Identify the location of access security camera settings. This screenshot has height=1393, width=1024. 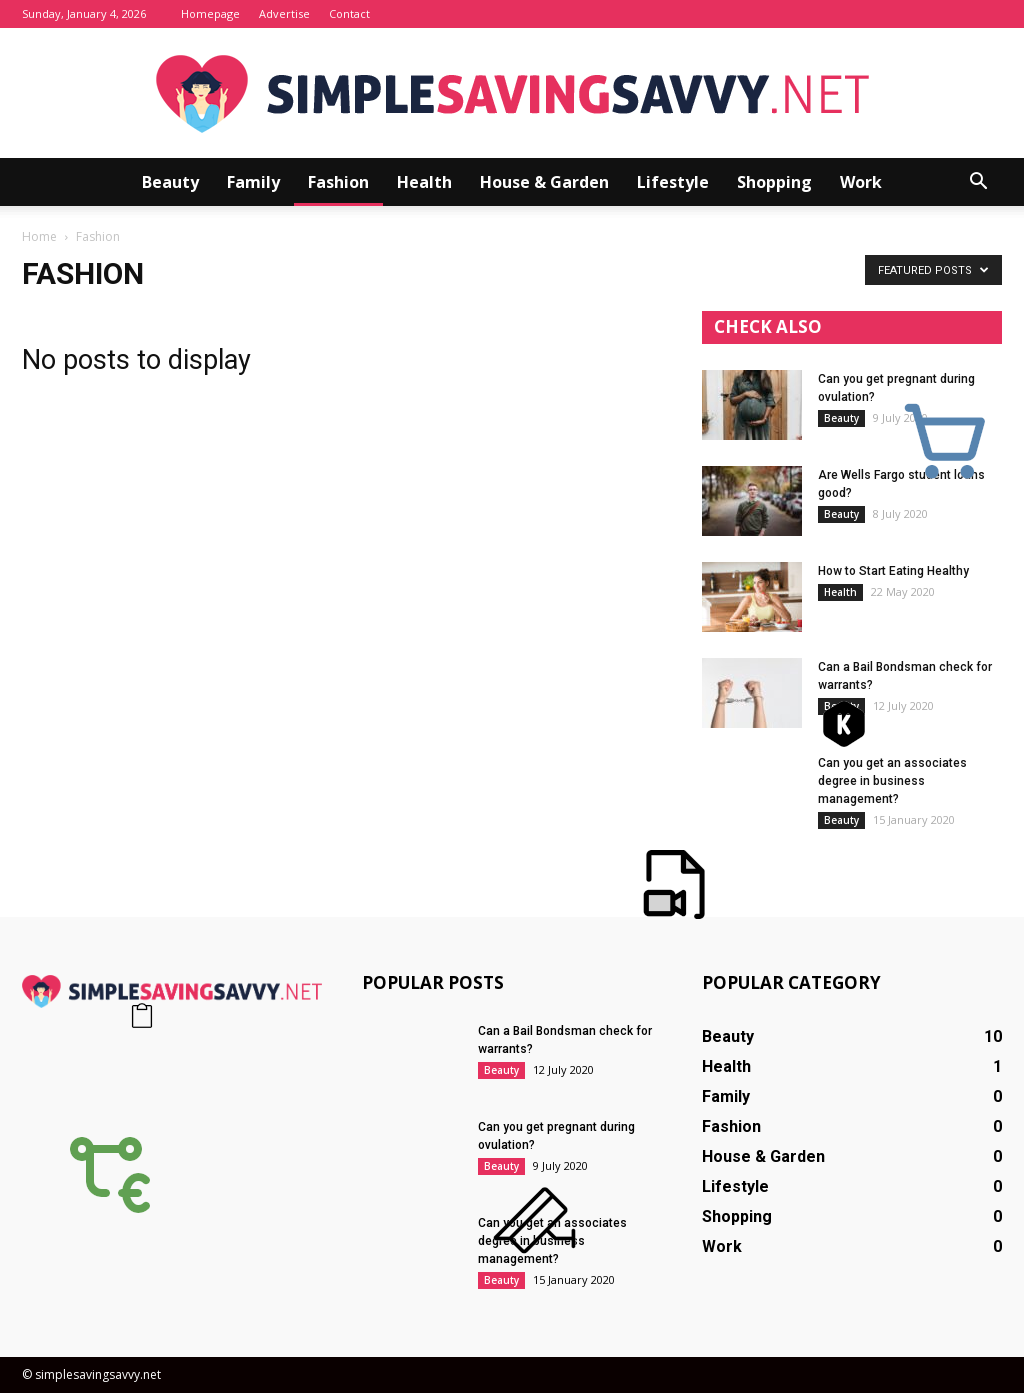
(534, 1225).